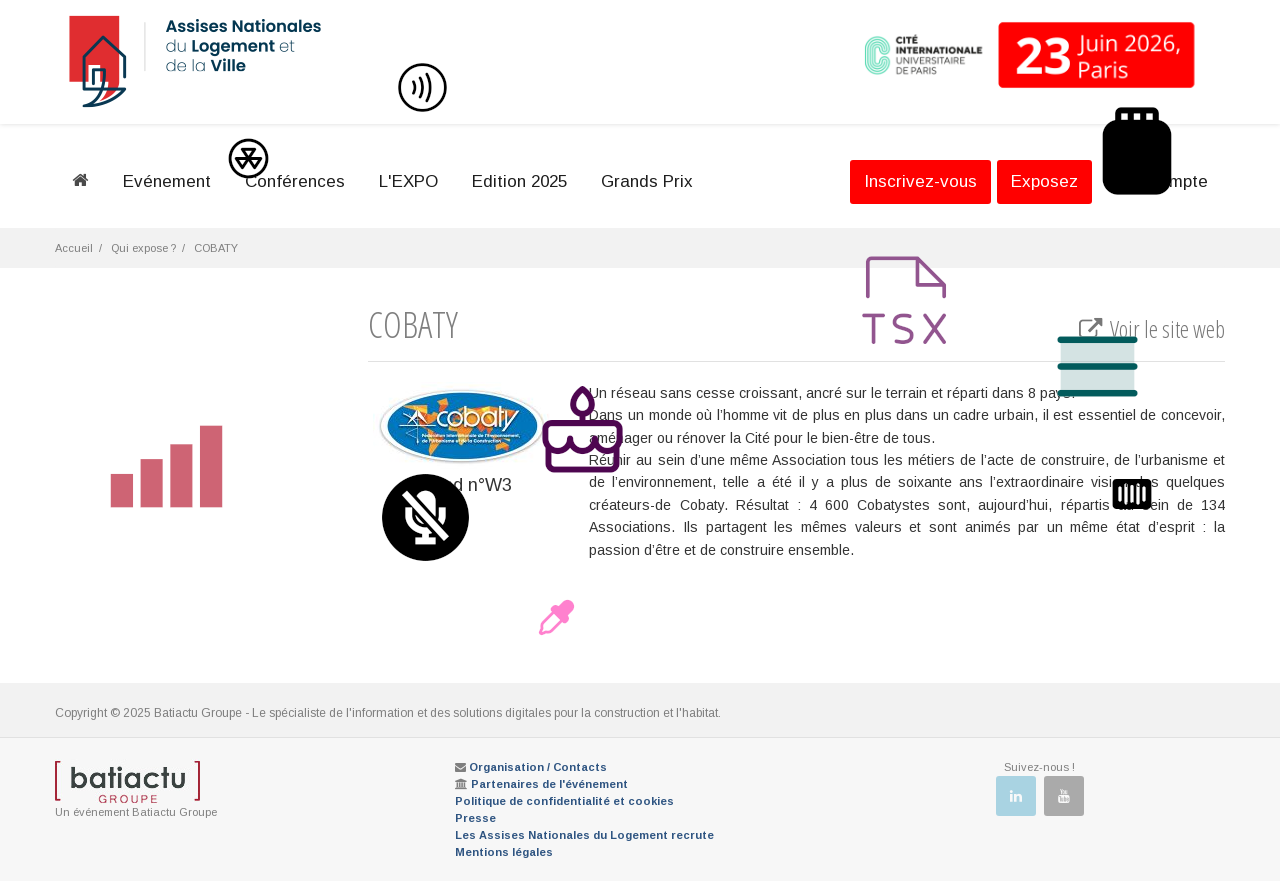  What do you see at coordinates (166, 466) in the screenshot?
I see `indicates cellular network signal strength` at bounding box center [166, 466].